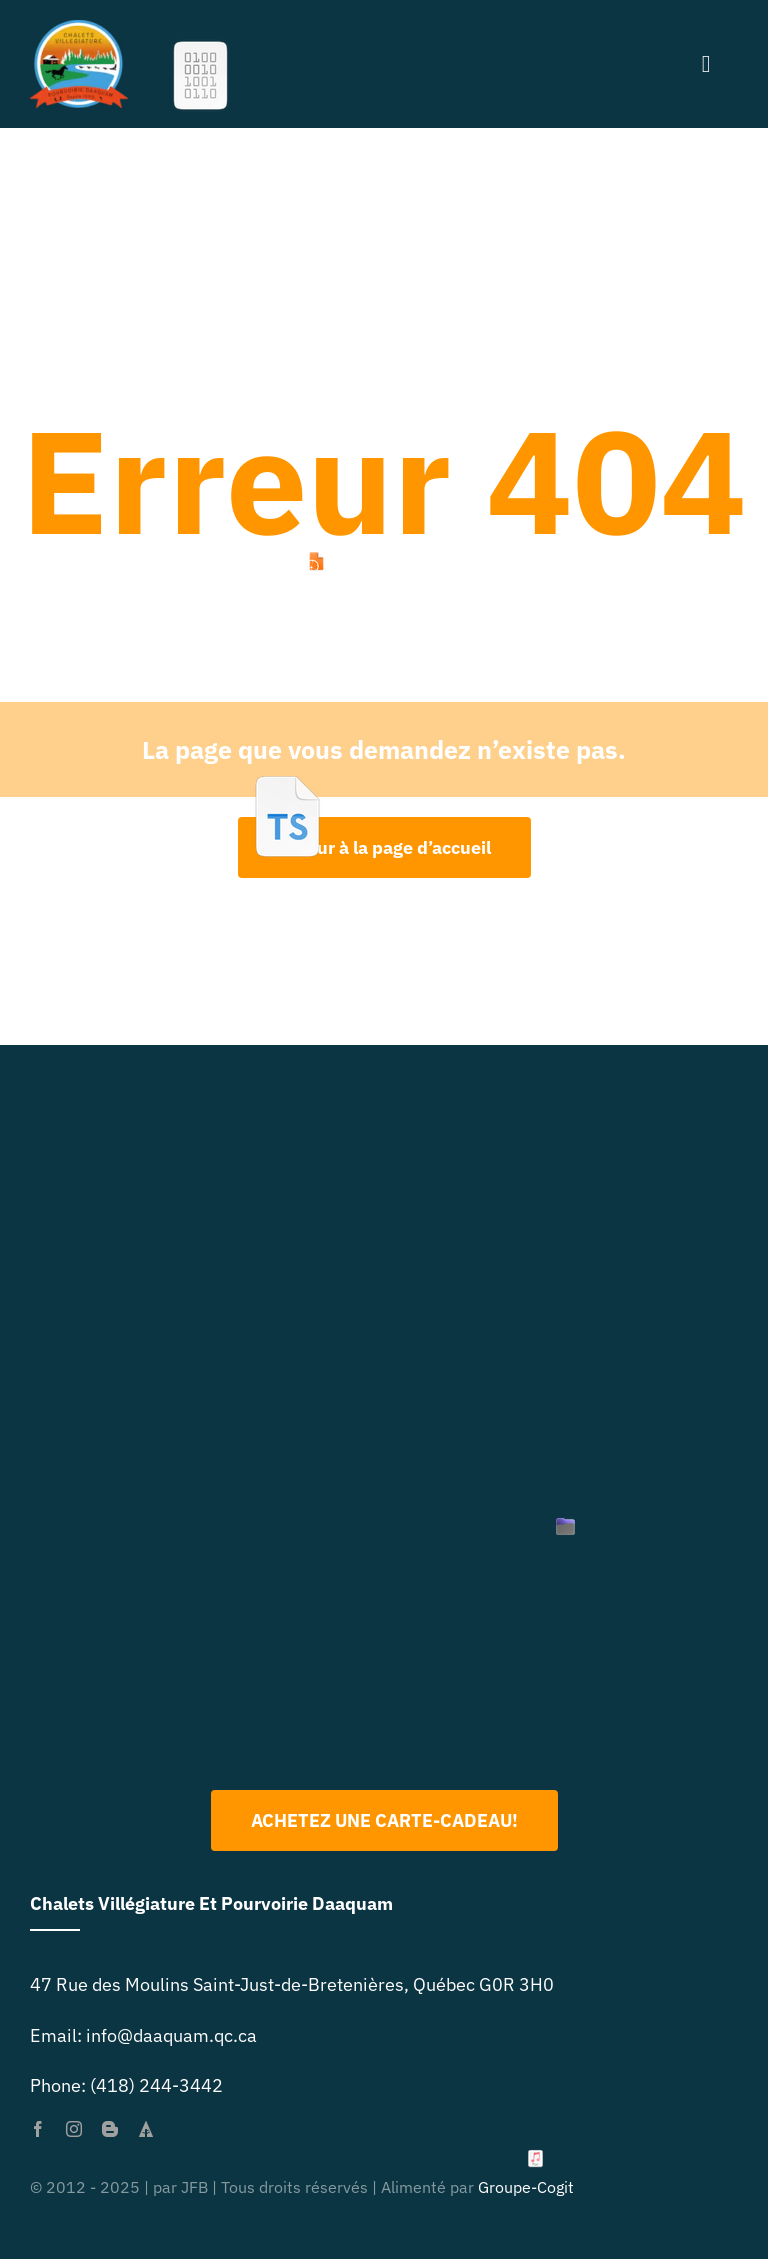 Image resolution: width=768 pixels, height=2259 pixels. Describe the element at coordinates (565, 1526) in the screenshot. I see `drop files here to add to folder` at that location.